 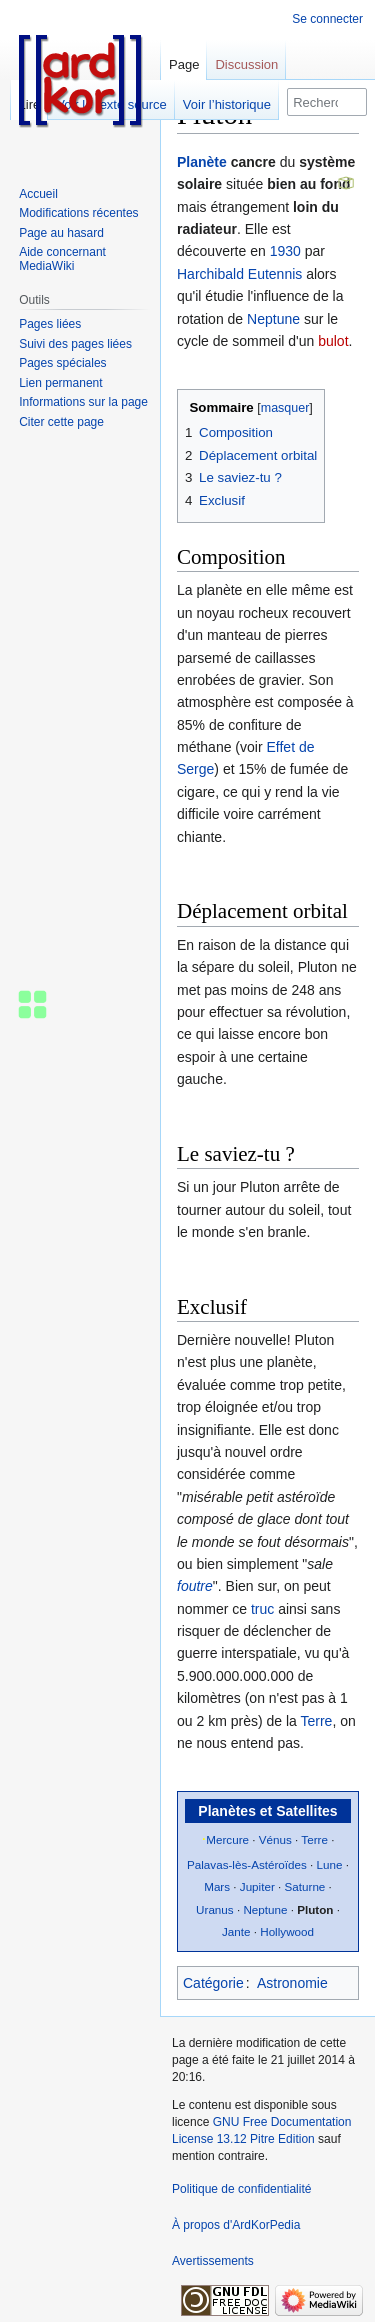 I want to click on view items in grid layout, so click(x=32, y=1004).